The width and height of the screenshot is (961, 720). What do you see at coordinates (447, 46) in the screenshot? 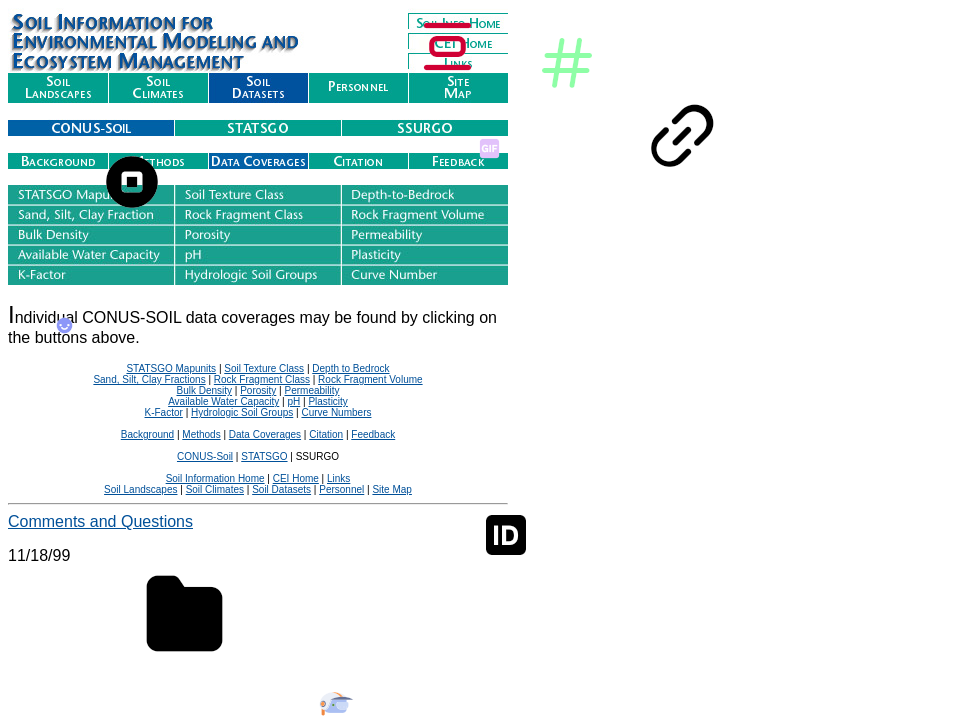
I see `distribute elements evenly horizontally` at bounding box center [447, 46].